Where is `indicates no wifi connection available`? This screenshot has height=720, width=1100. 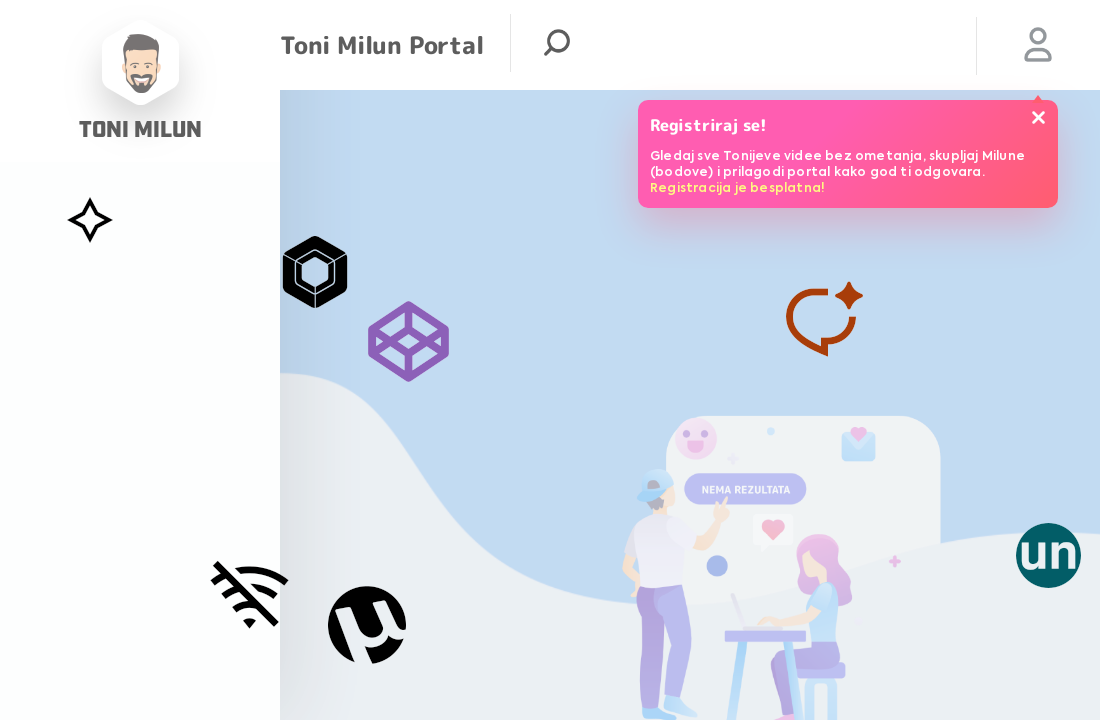
indicates no wifi connection available is located at coordinates (249, 597).